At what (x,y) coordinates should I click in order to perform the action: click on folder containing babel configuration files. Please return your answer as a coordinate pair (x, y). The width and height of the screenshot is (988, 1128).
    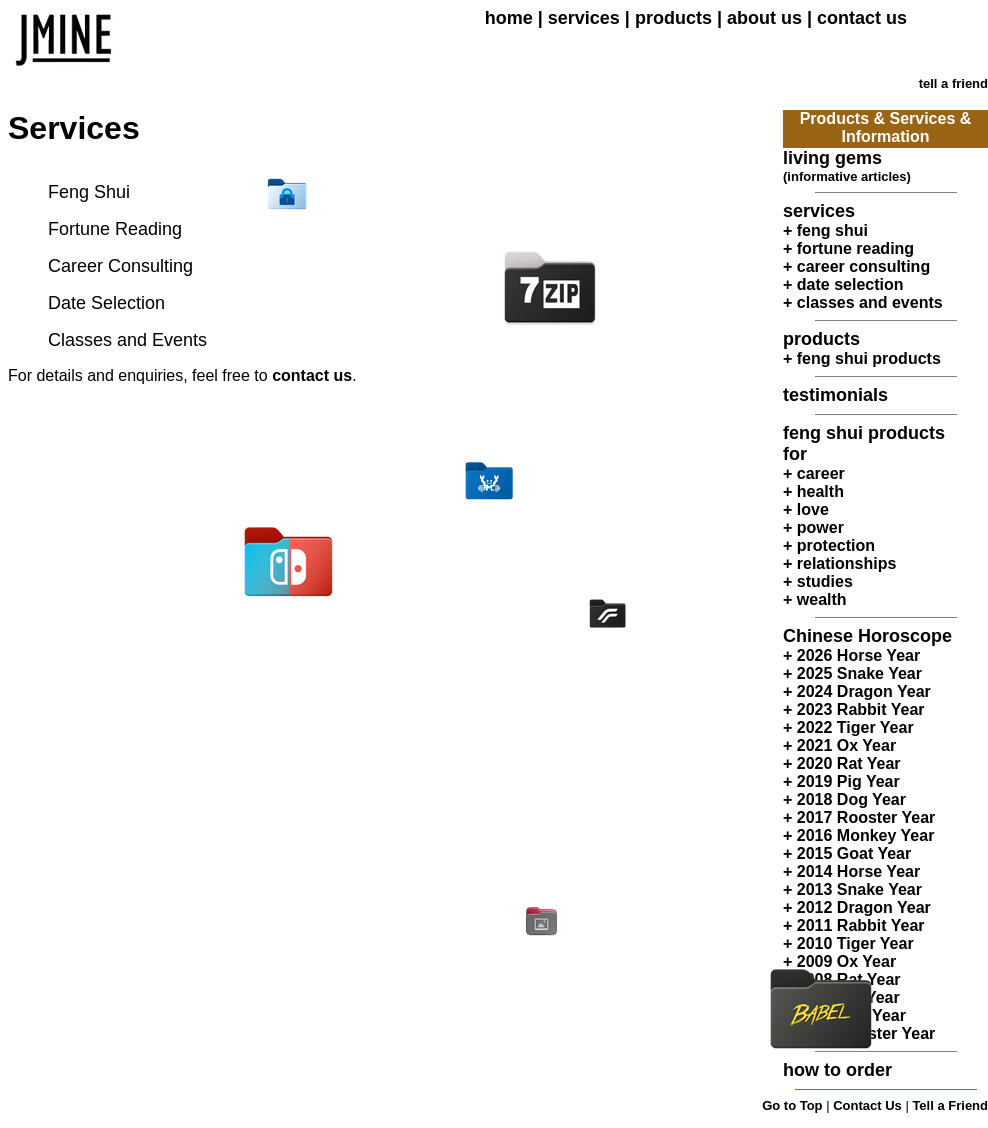
    Looking at the image, I should click on (820, 1011).